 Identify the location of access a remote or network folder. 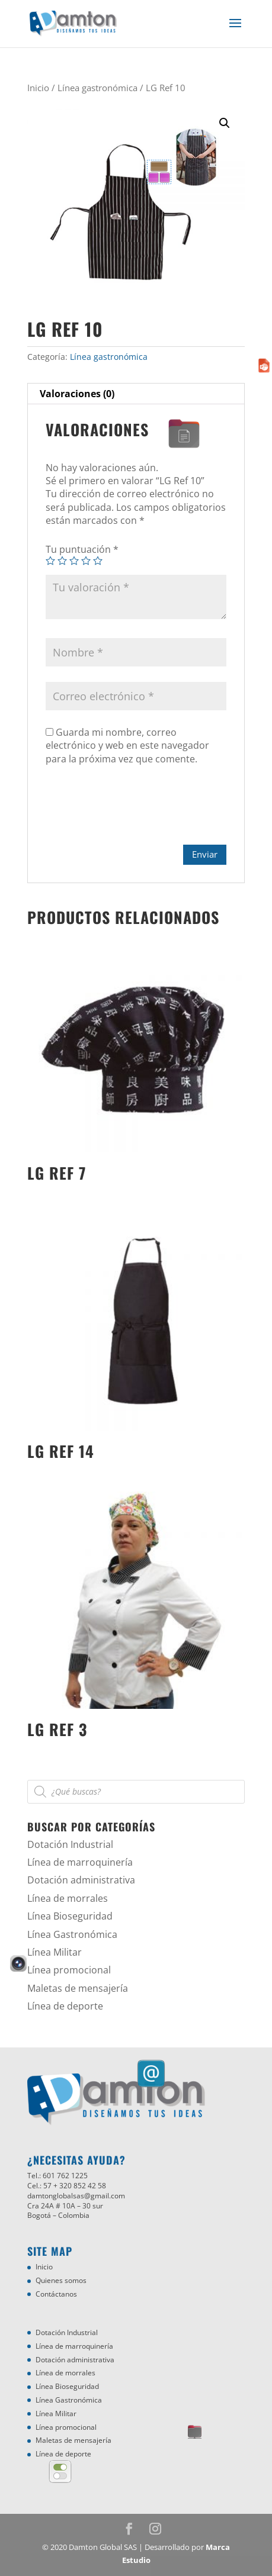
(194, 2432).